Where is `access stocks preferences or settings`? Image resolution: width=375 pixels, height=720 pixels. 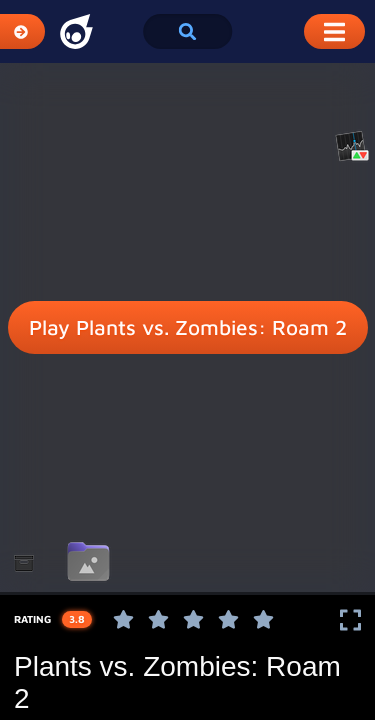
access stocks preferences or settings is located at coordinates (352, 146).